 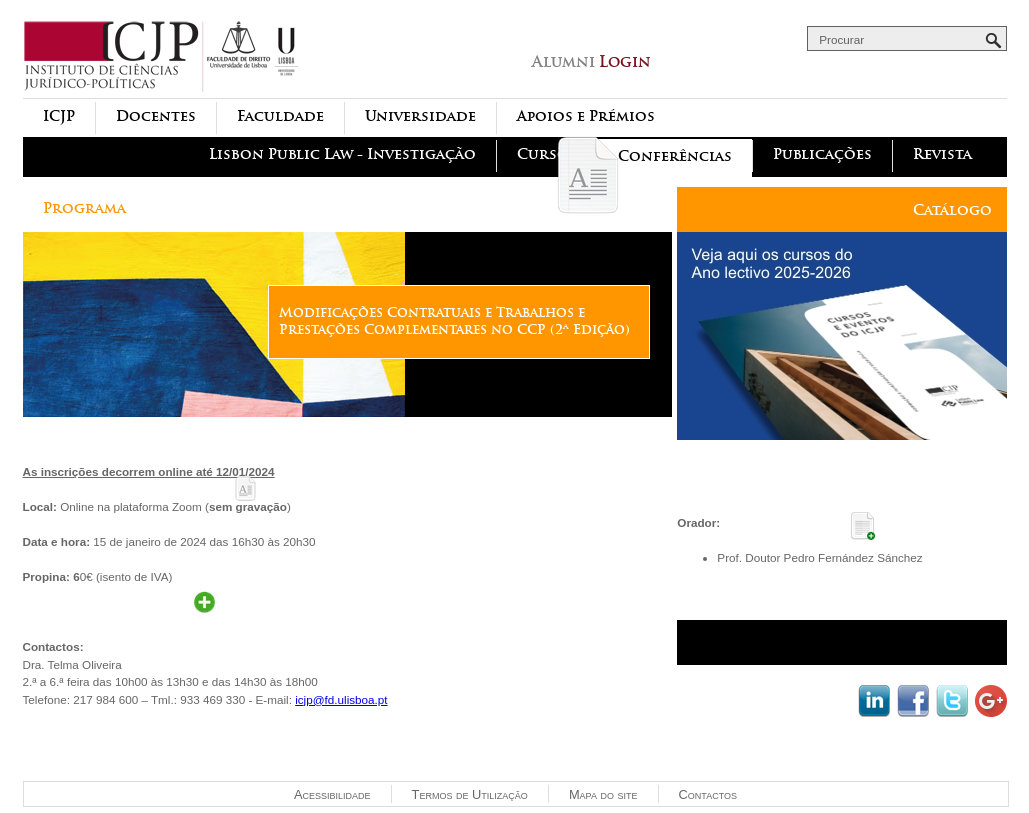 What do you see at coordinates (588, 175) in the screenshot?
I see `a rich text or formatted document file` at bounding box center [588, 175].